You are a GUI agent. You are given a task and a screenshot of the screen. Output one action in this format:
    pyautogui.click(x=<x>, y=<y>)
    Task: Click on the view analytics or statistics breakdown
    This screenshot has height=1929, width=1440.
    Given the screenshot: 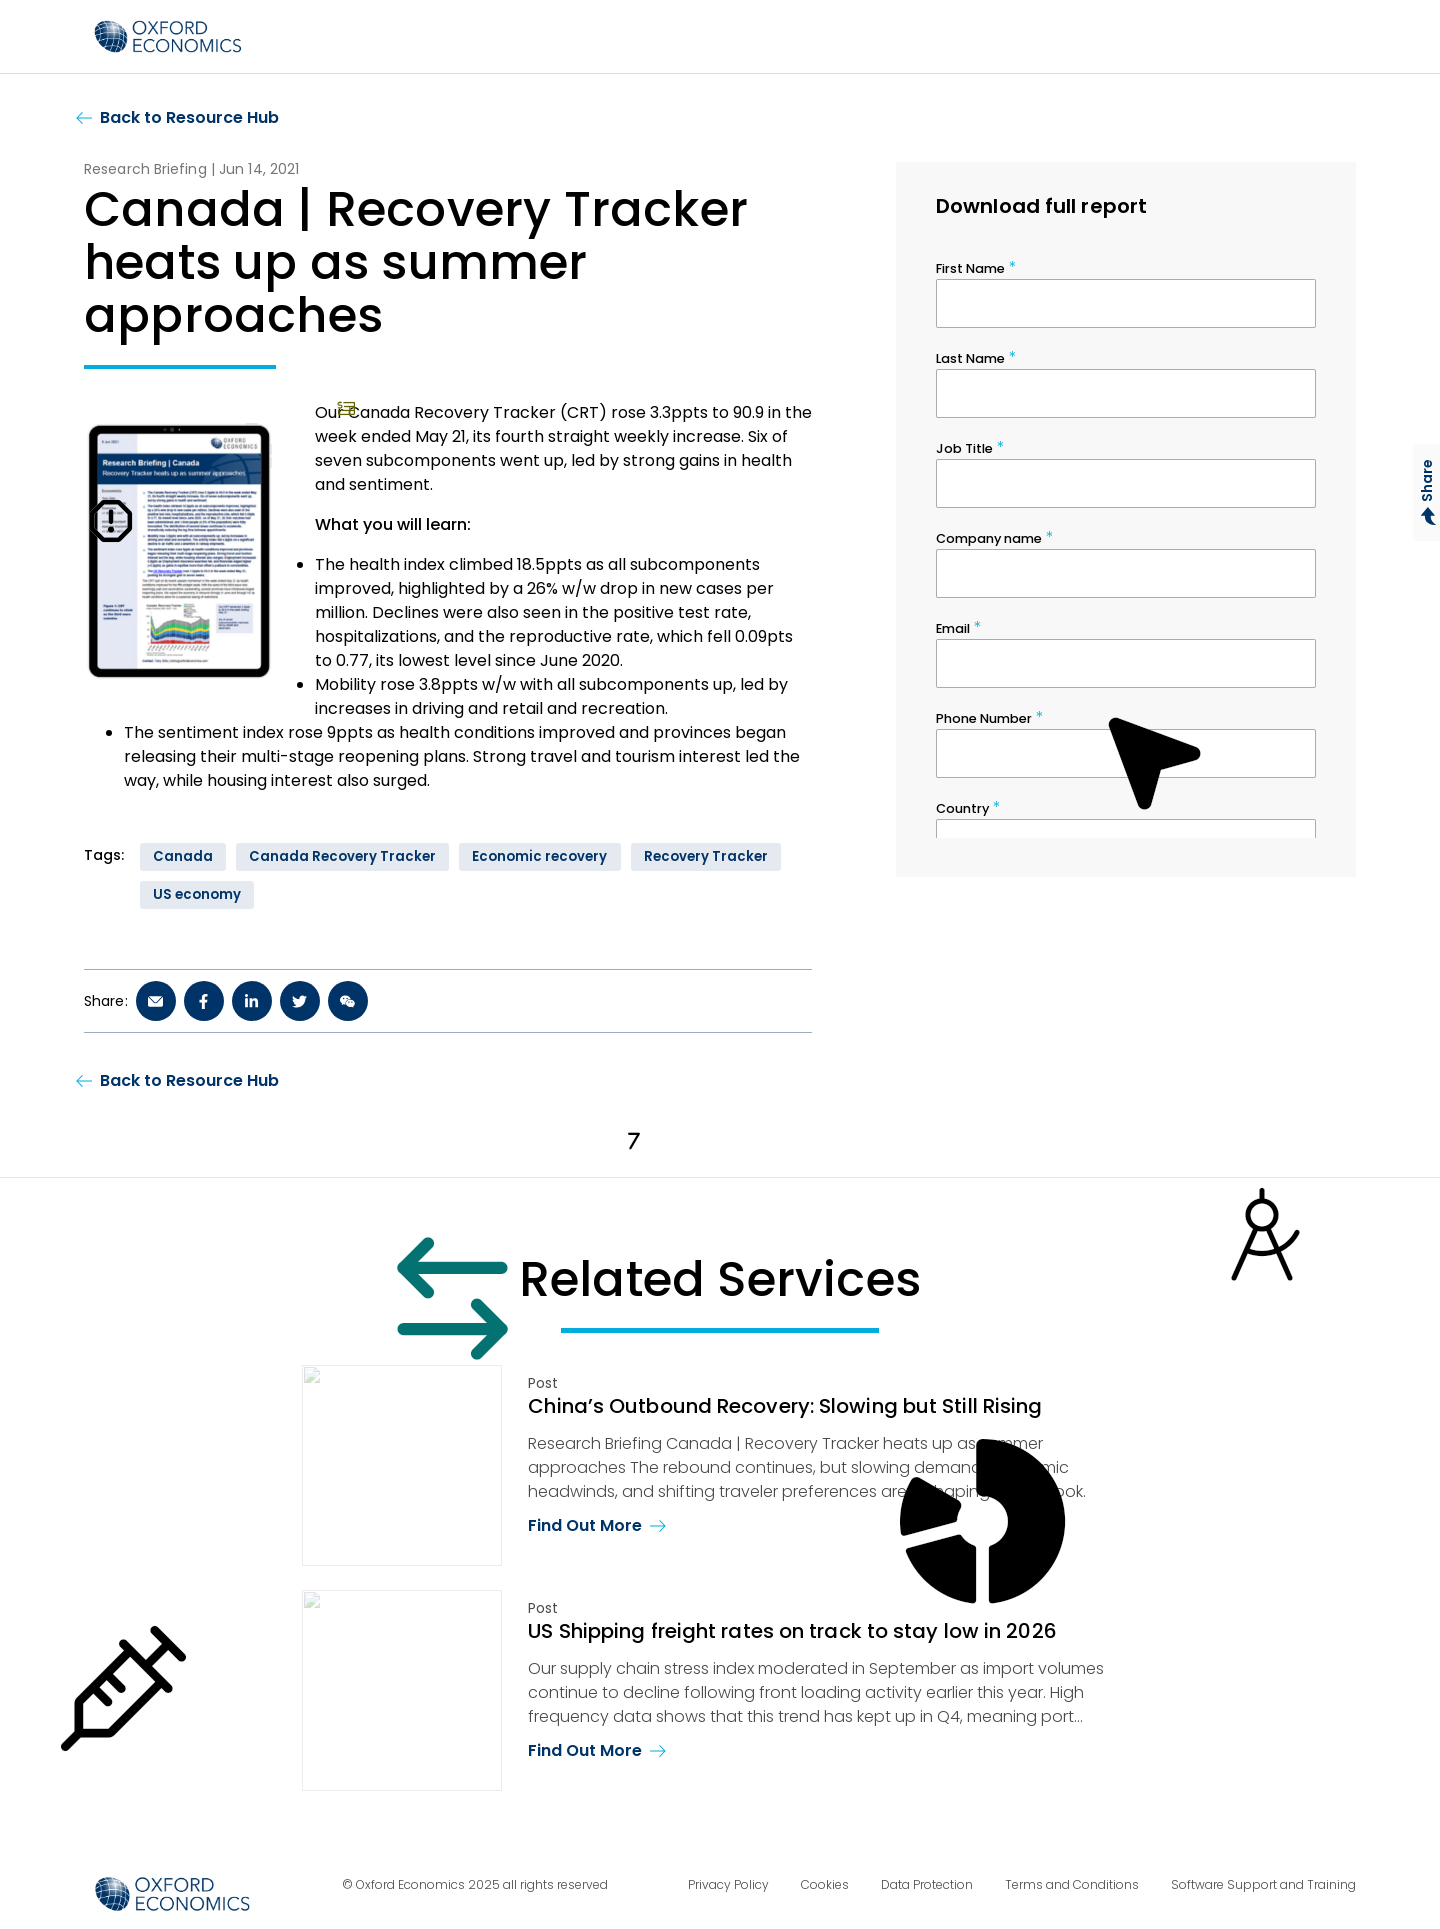 What is the action you would take?
    pyautogui.click(x=982, y=1521)
    